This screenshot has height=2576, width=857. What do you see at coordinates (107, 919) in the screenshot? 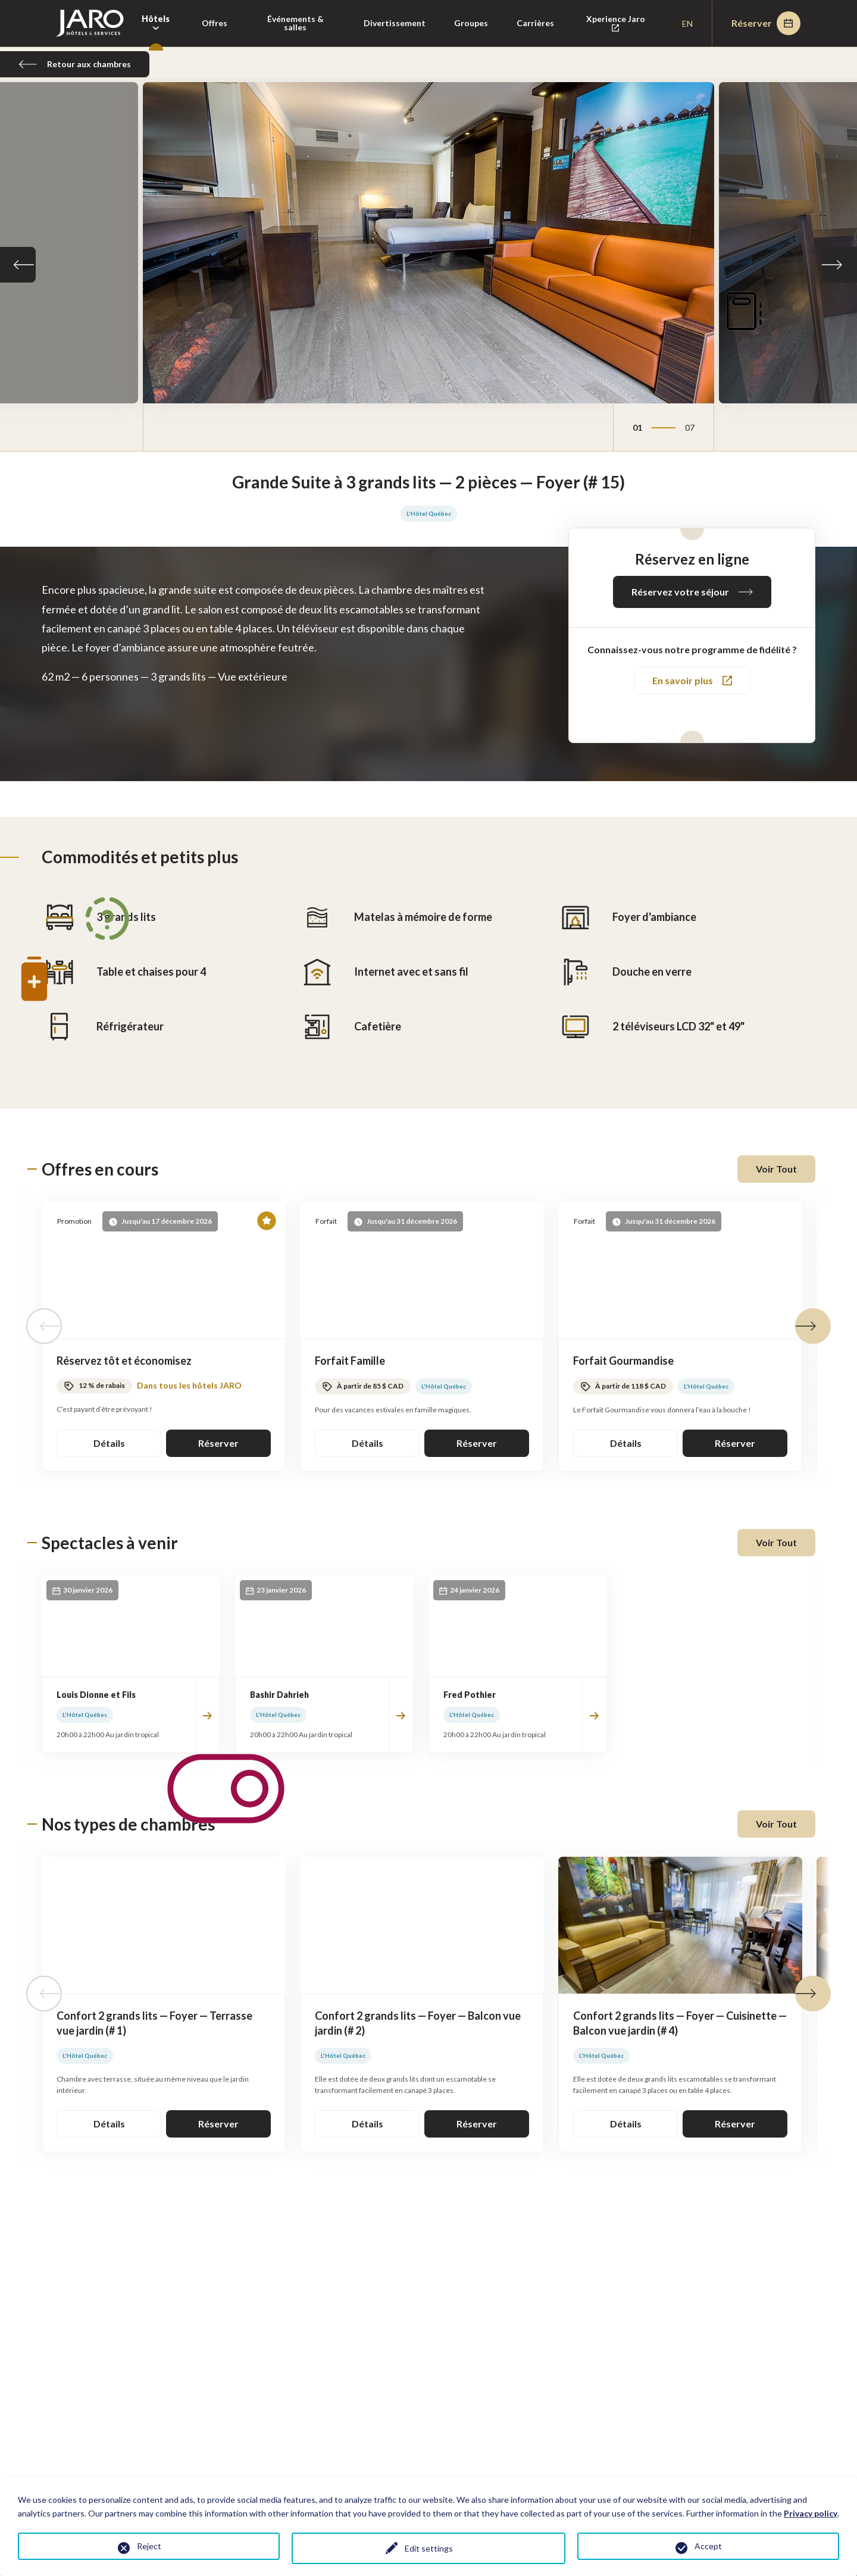
I see `view help for current progress status` at bounding box center [107, 919].